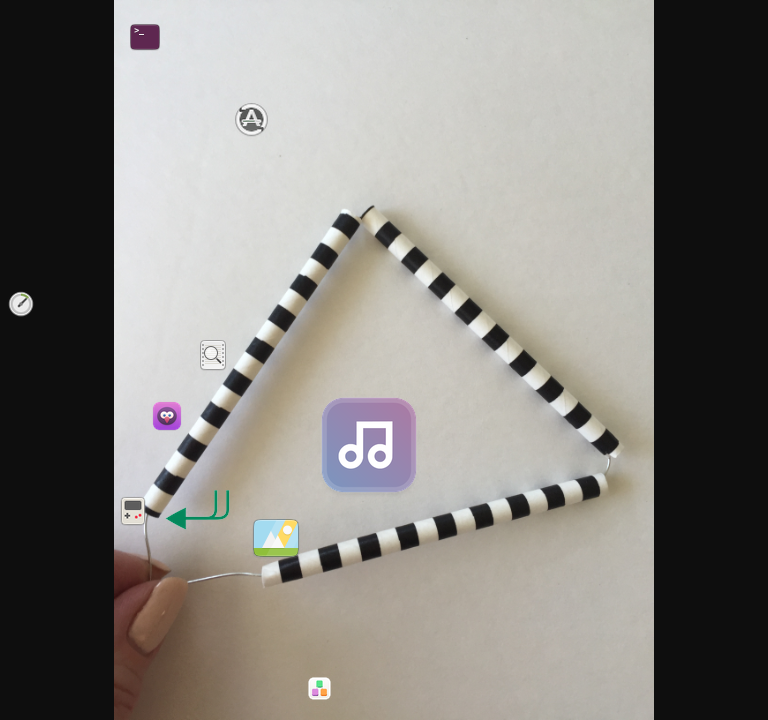 This screenshot has width=768, height=720. What do you see at coordinates (21, 304) in the screenshot?
I see `open sysprof system profiler` at bounding box center [21, 304].